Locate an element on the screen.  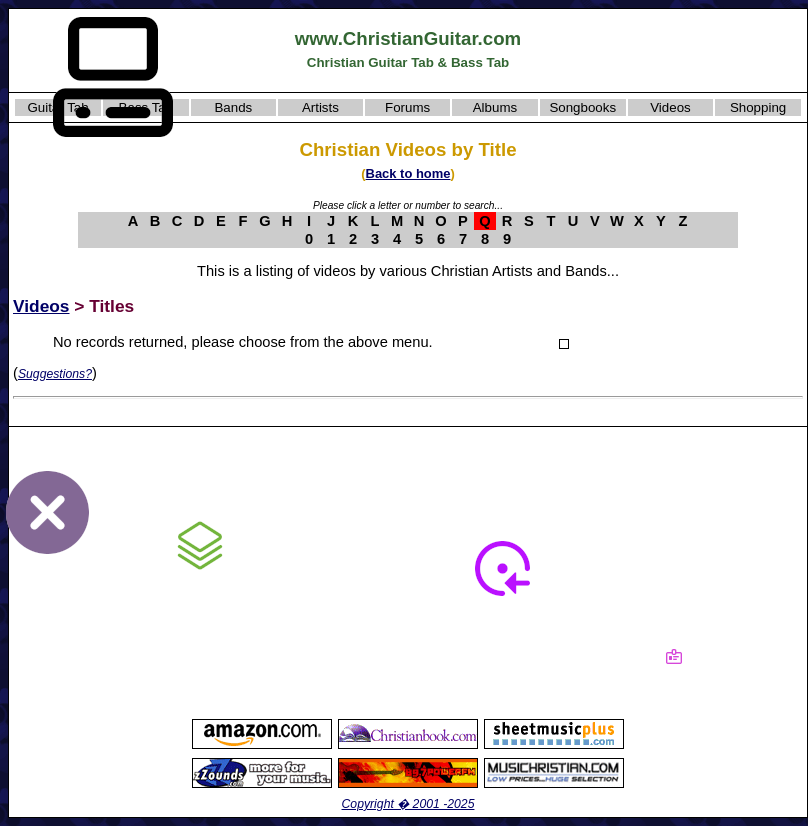
launch a github codespace is located at coordinates (113, 77).